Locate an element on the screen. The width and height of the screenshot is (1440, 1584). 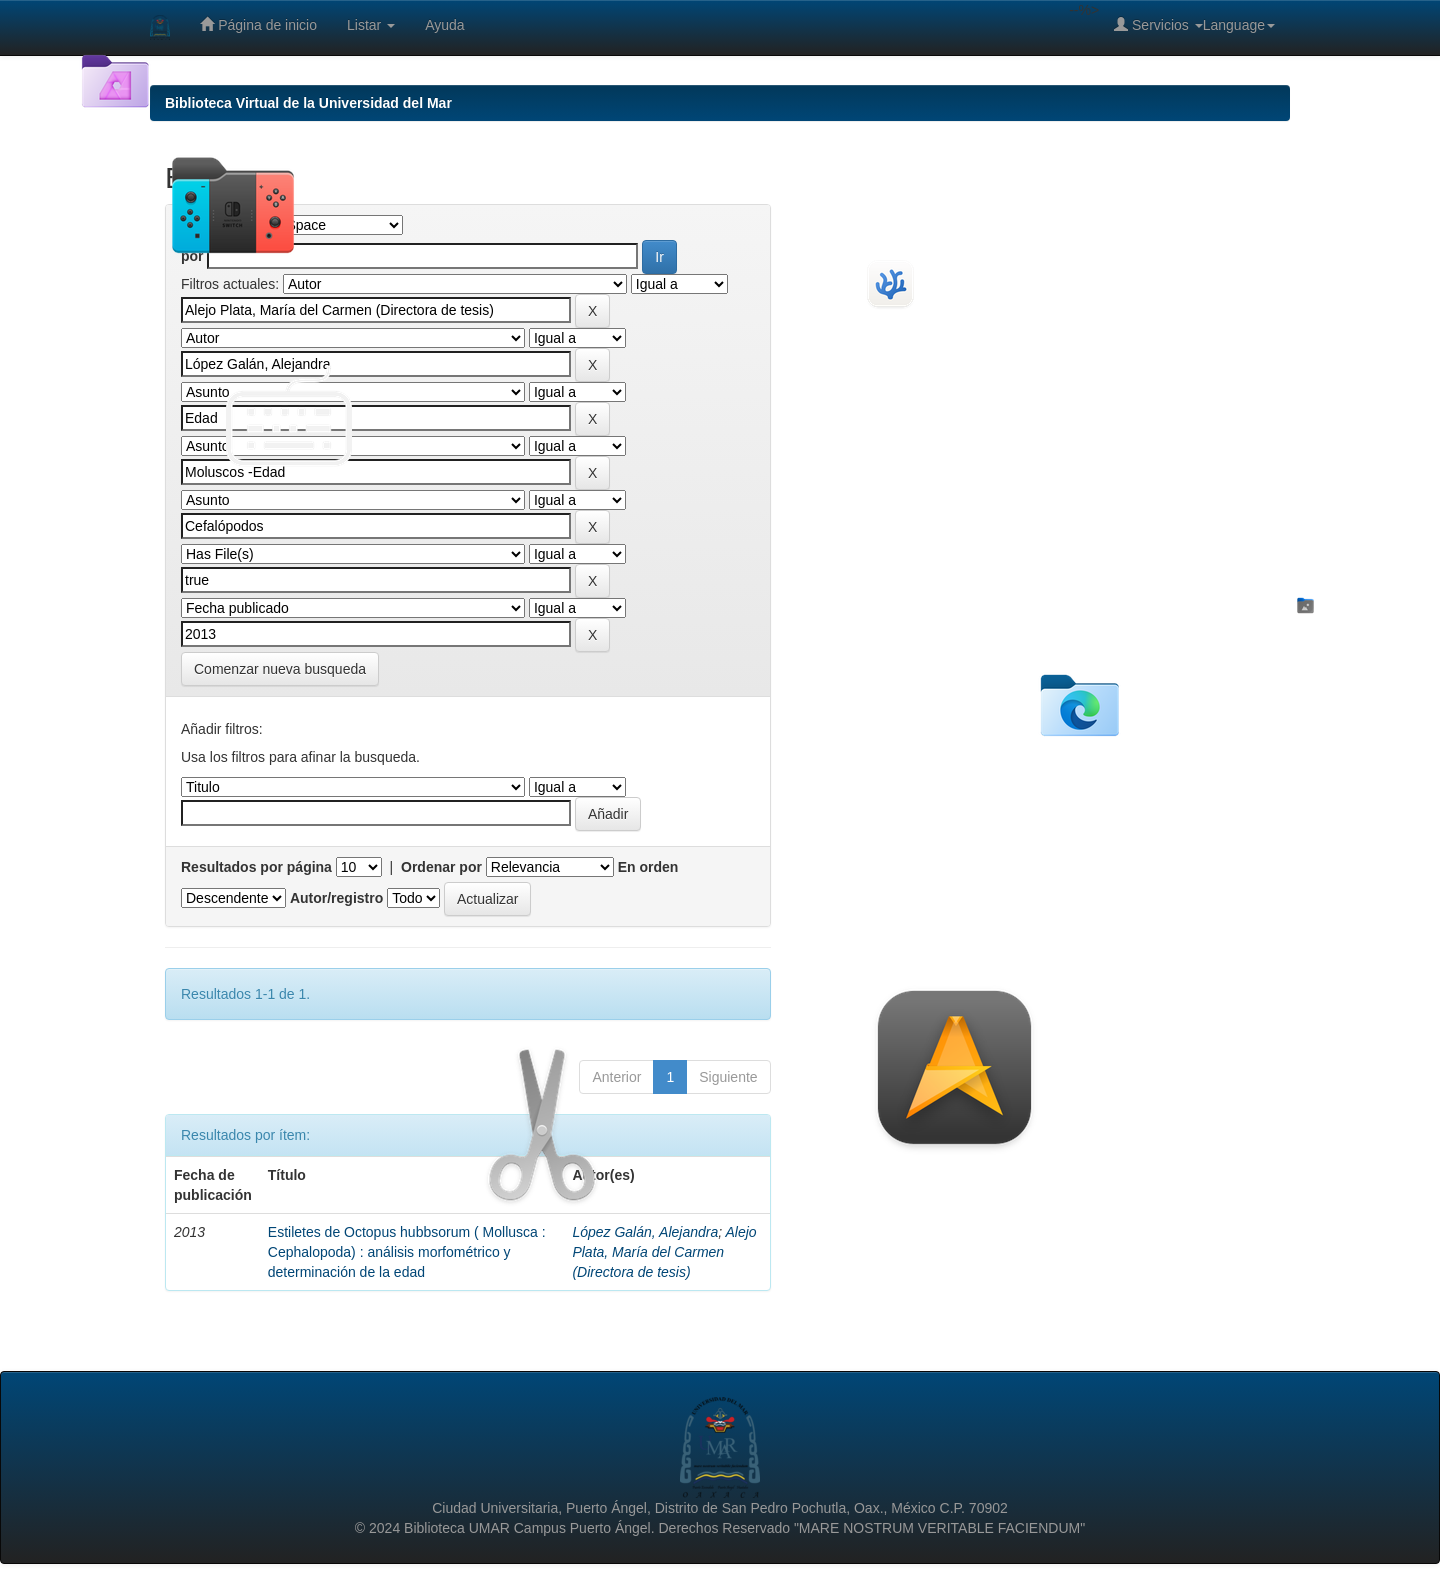
open your pictures folder is located at coordinates (1305, 605).